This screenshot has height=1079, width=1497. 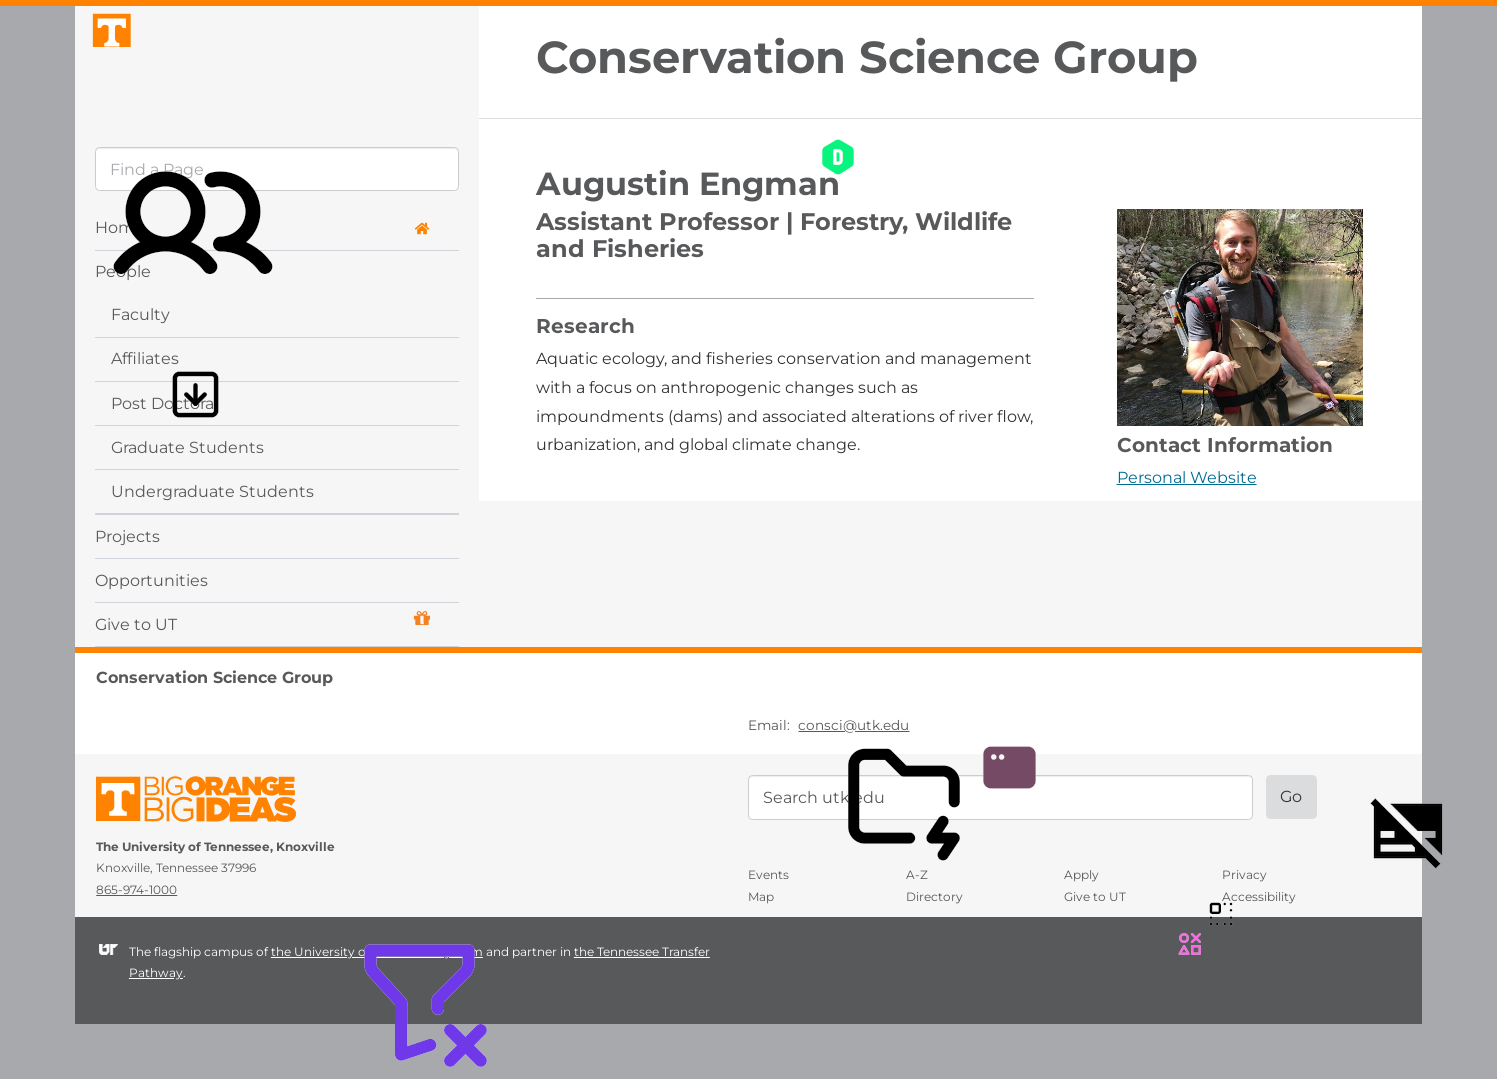 What do you see at coordinates (838, 157) in the screenshot?
I see `indicates a "D" grade or rating level` at bounding box center [838, 157].